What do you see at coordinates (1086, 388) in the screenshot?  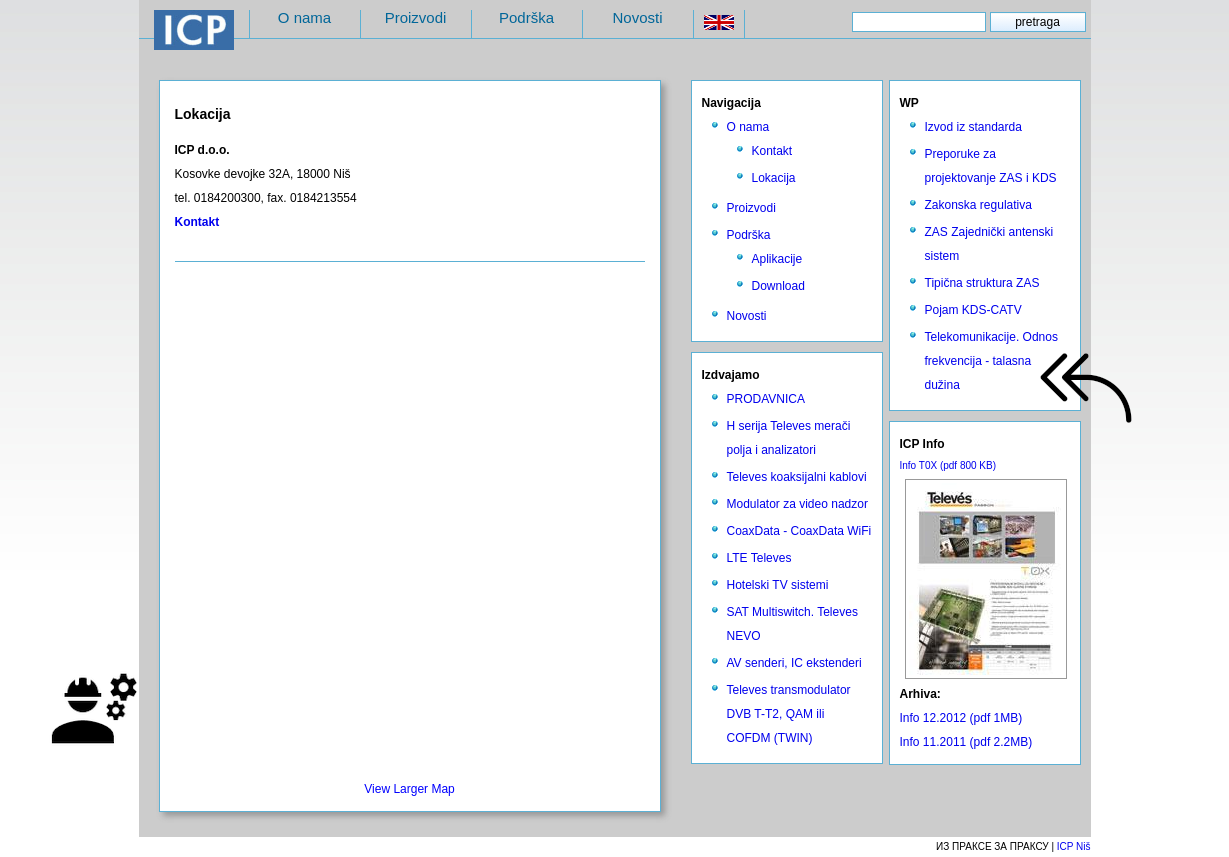 I see `reply all to a message or email` at bounding box center [1086, 388].